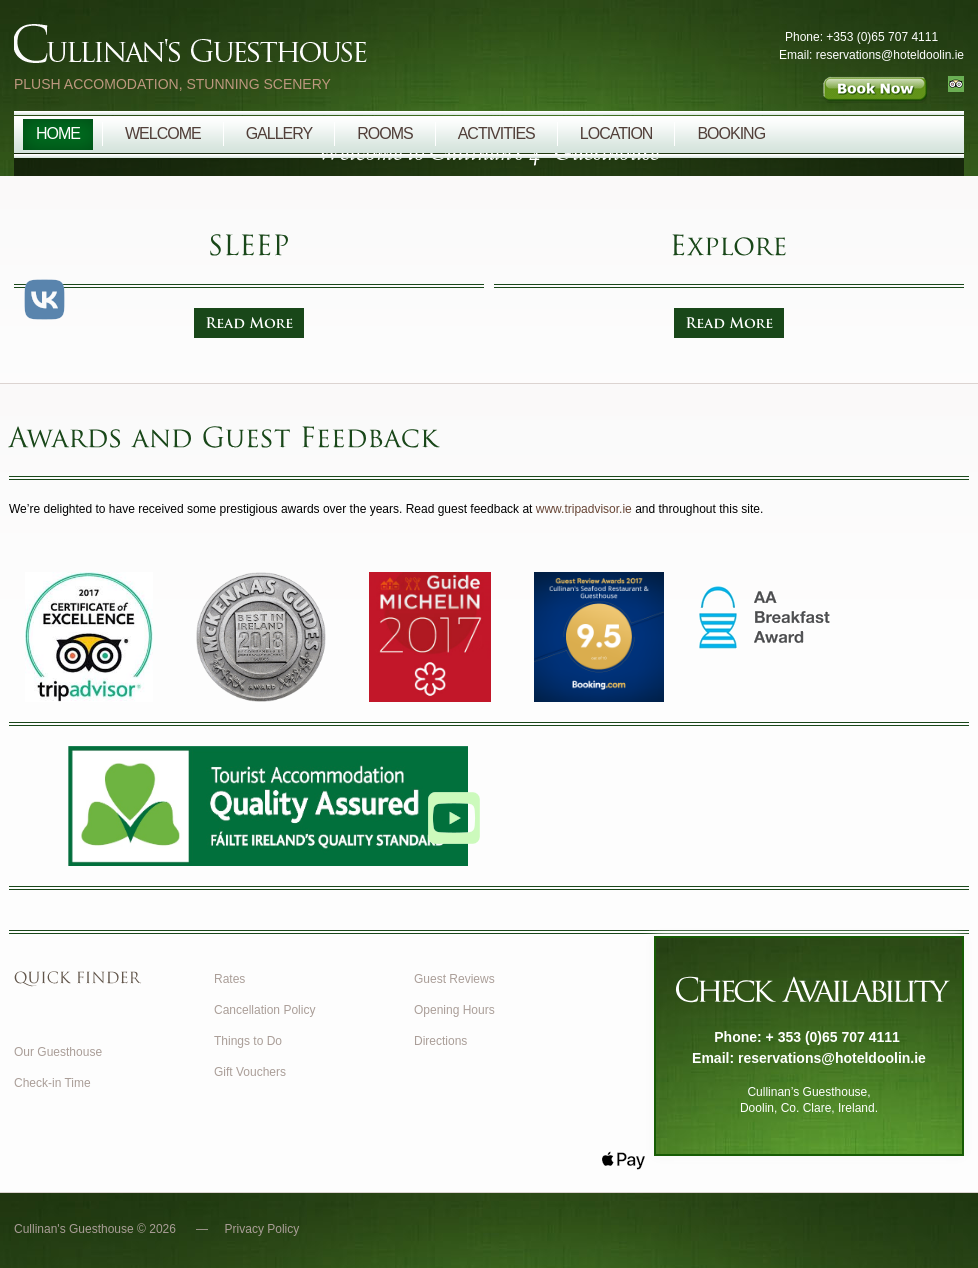 The width and height of the screenshot is (978, 1268). What do you see at coordinates (44, 299) in the screenshot?
I see `open VK social network app` at bounding box center [44, 299].